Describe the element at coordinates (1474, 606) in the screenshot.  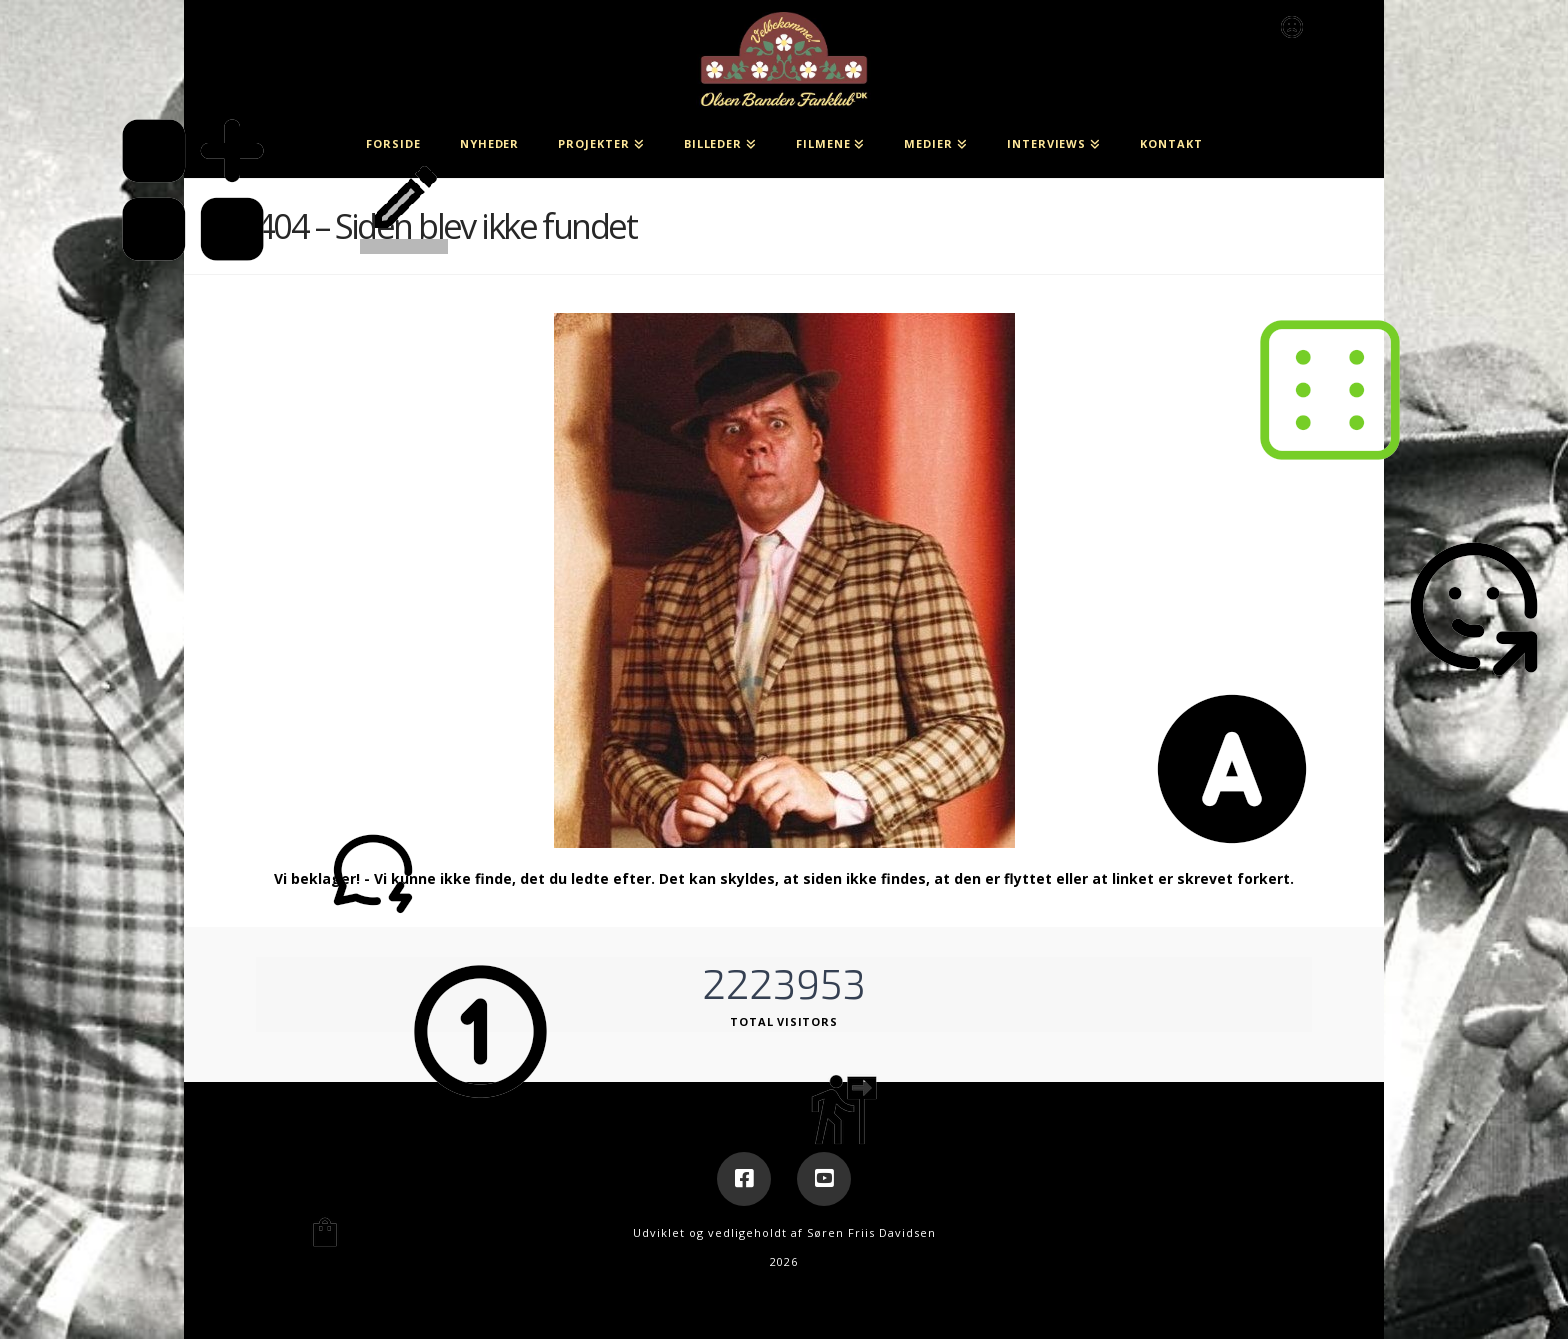
I see `share your mood or status with others` at that location.